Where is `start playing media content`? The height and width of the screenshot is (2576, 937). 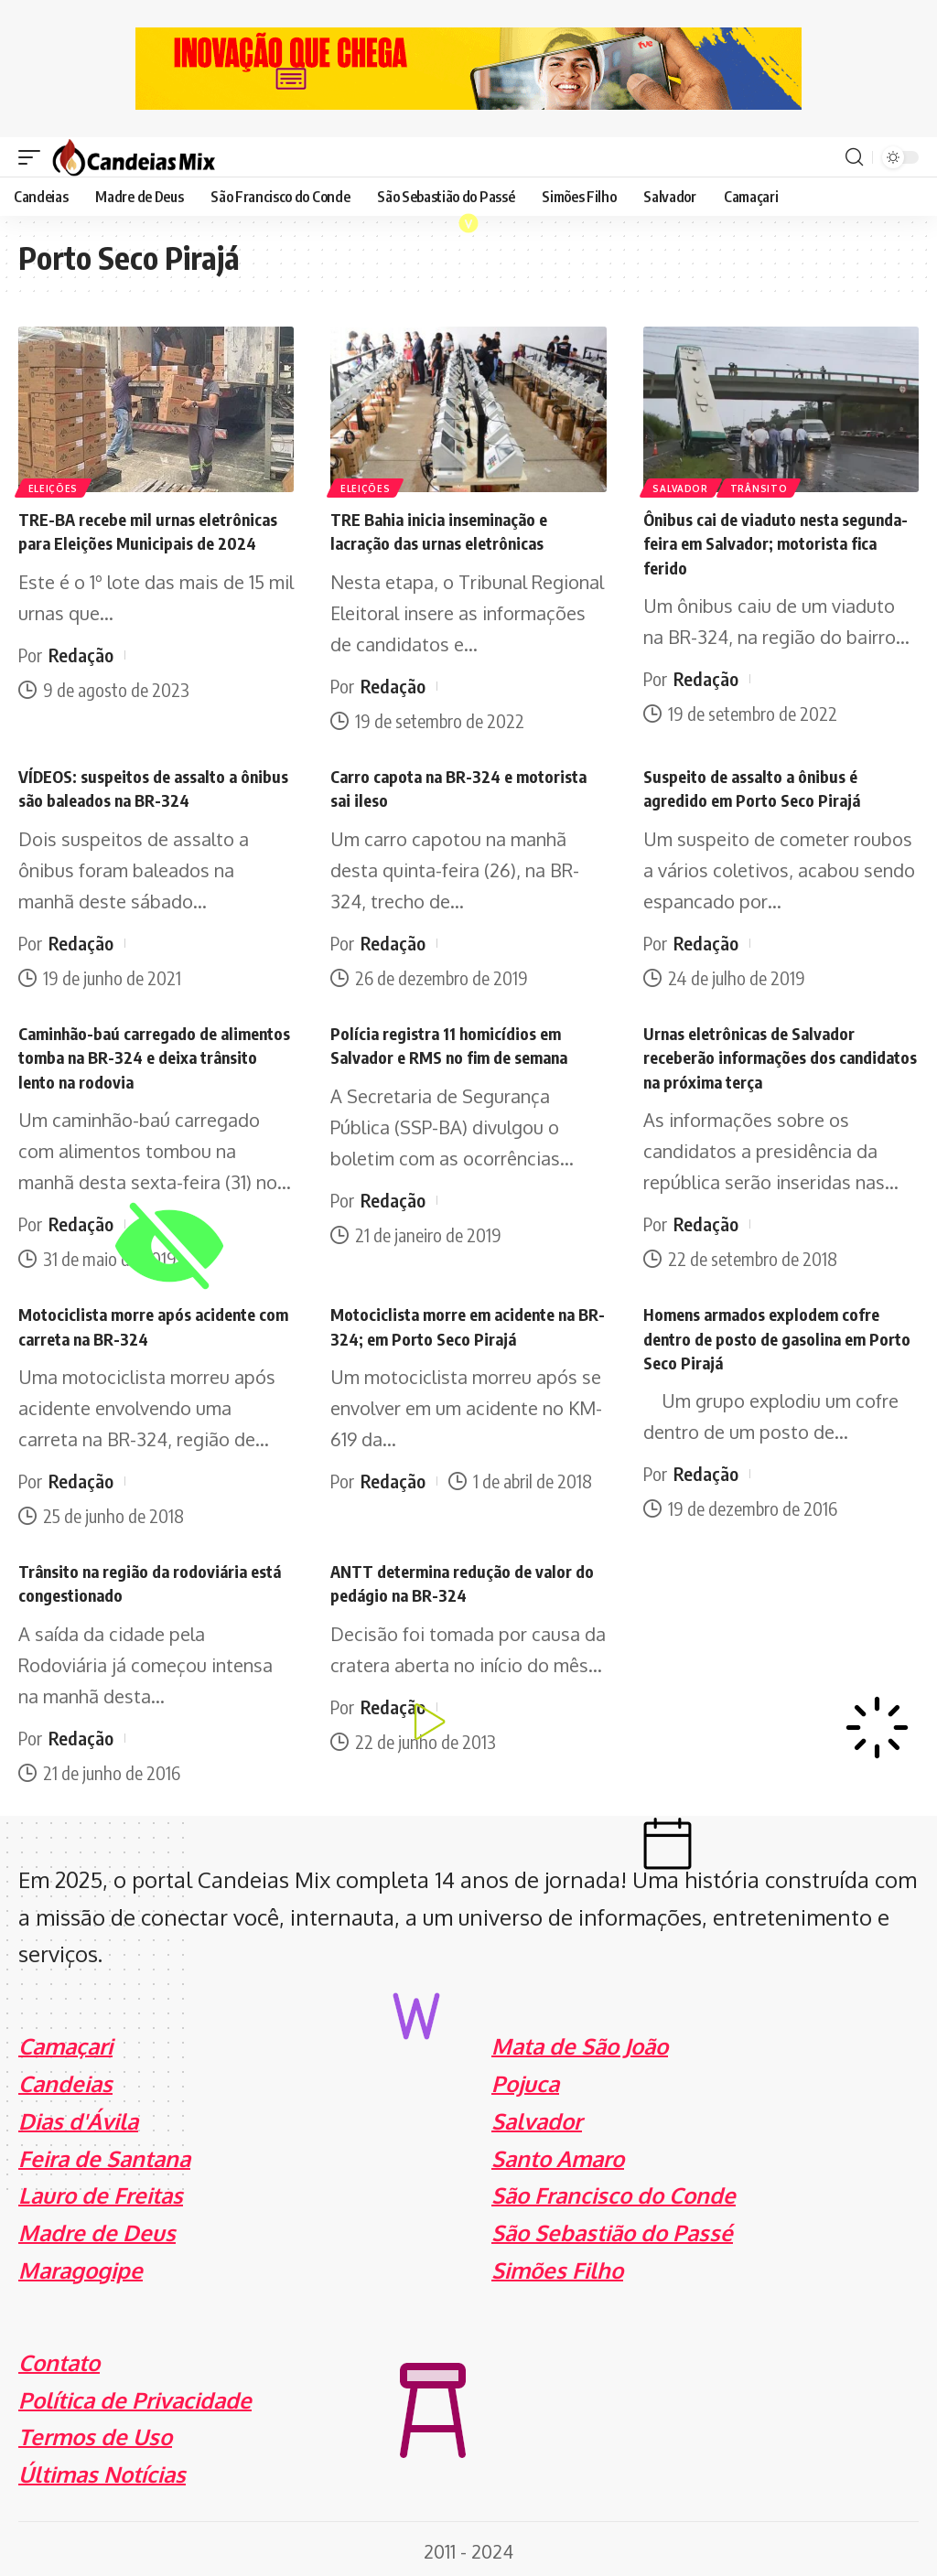
start playing media content is located at coordinates (425, 1722).